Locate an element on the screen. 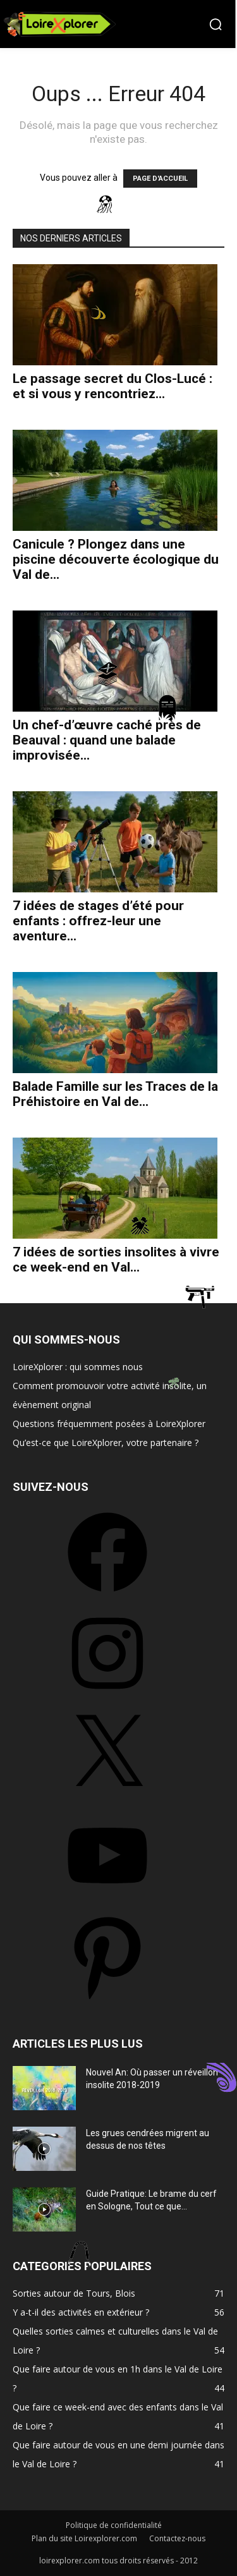 Image resolution: width=237 pixels, height=2576 pixels. indicates a slash or cutting attack action is located at coordinates (98, 313).